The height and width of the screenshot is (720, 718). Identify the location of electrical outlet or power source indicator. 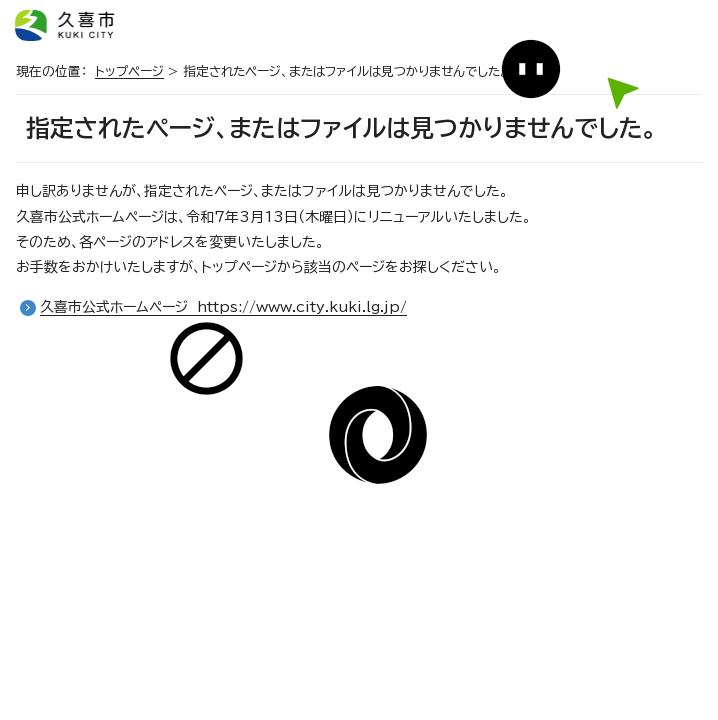
(531, 69).